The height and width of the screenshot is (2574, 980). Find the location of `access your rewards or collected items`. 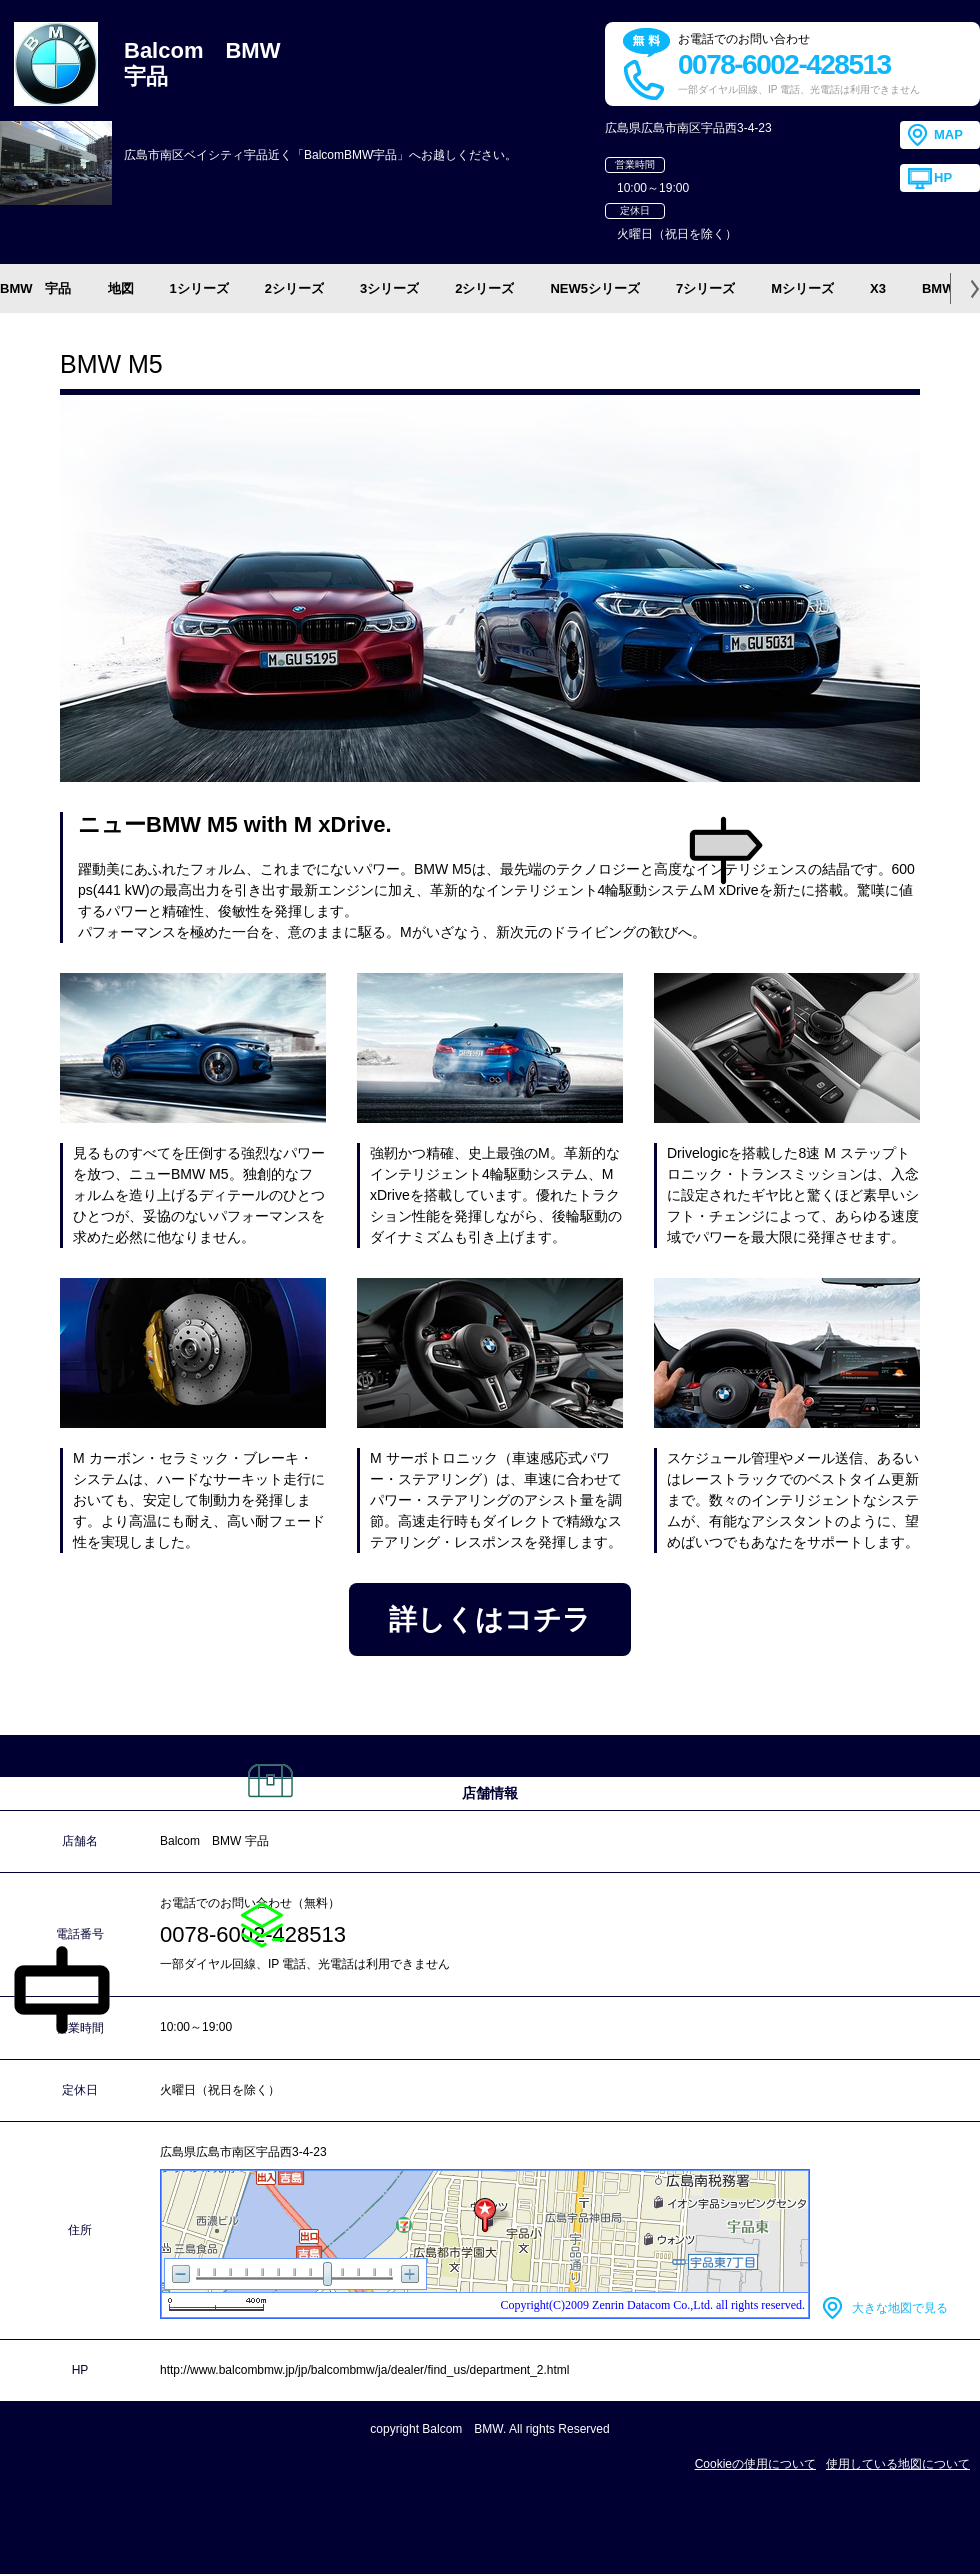

access your rewards or collected items is located at coordinates (270, 1781).